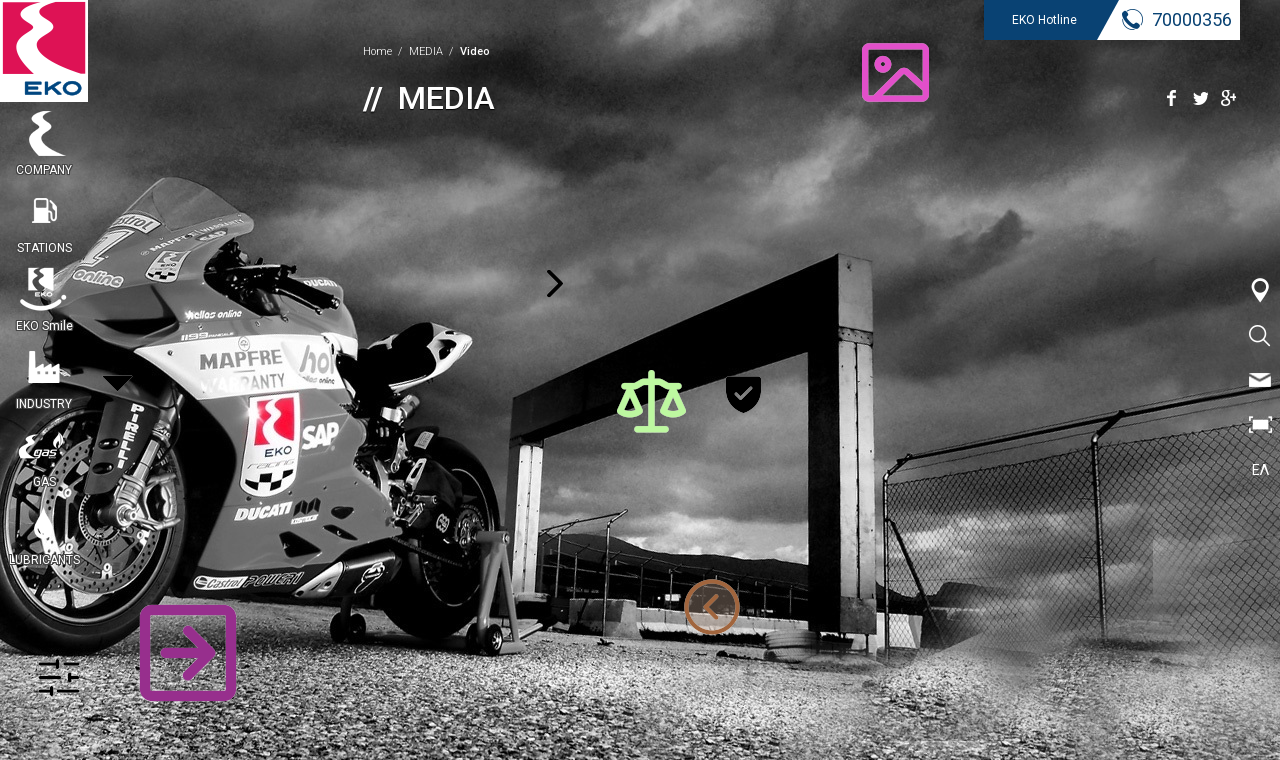 The height and width of the screenshot is (760, 1280). I want to click on expand a dropdown menu, so click(117, 379).